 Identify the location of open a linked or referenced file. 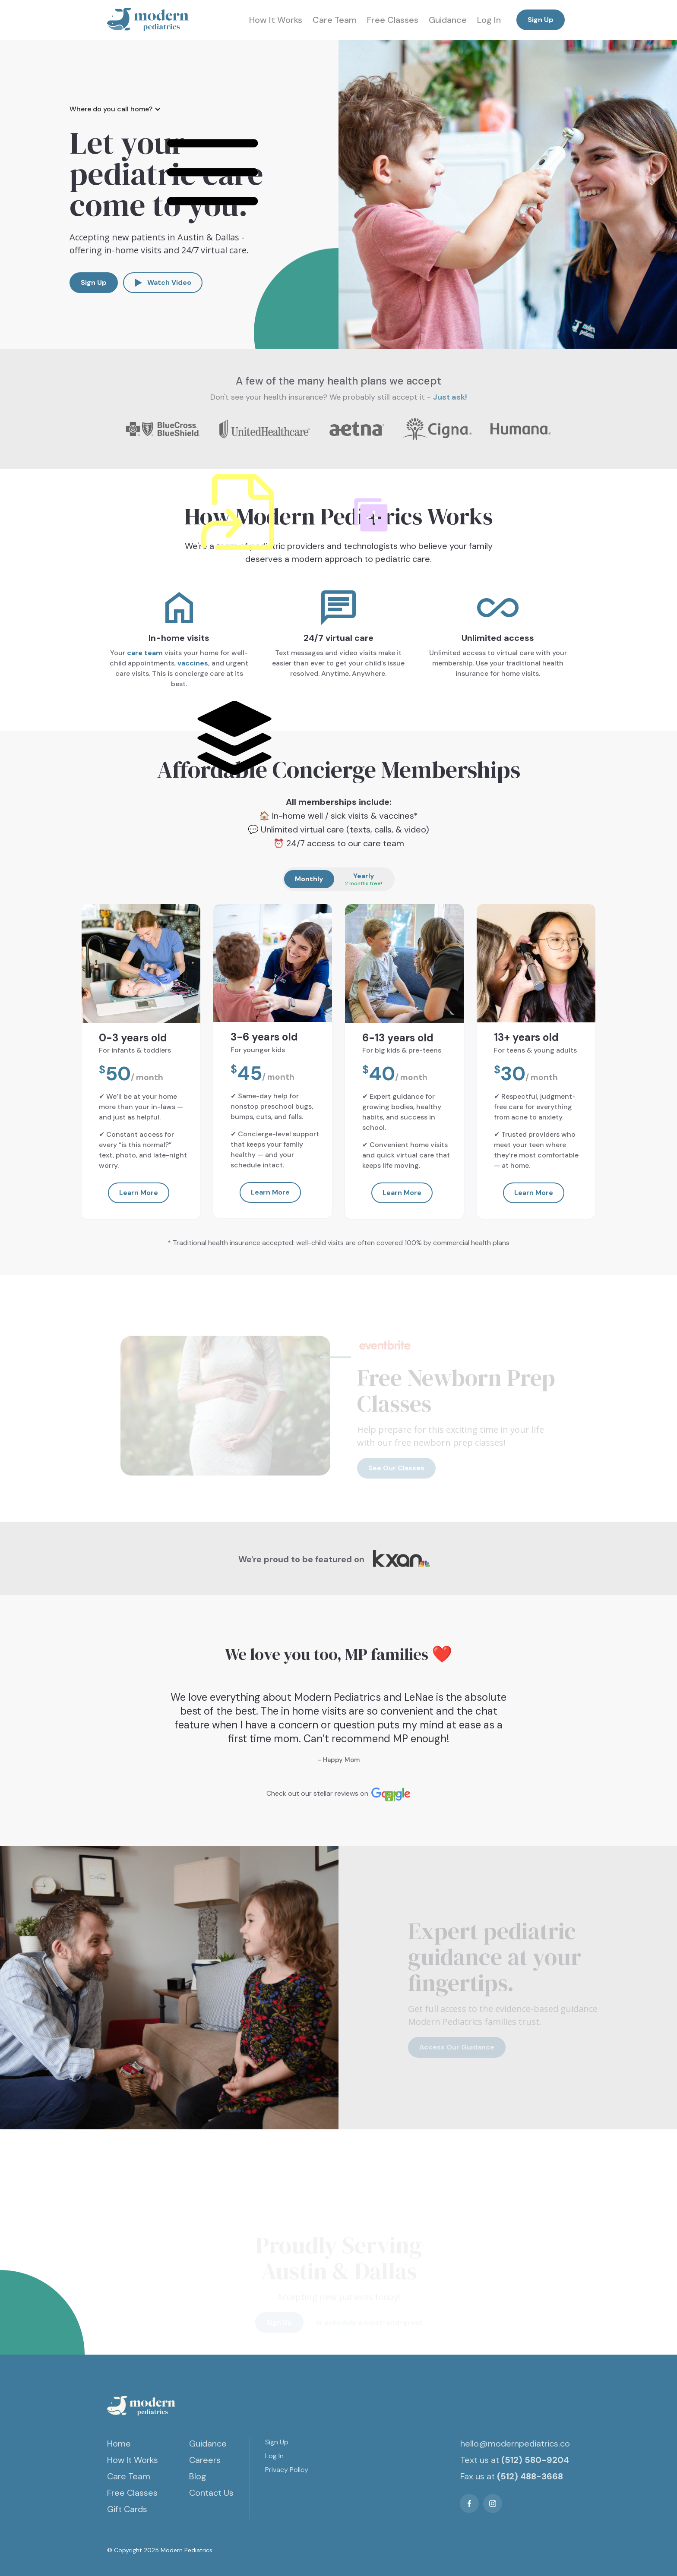
(243, 512).